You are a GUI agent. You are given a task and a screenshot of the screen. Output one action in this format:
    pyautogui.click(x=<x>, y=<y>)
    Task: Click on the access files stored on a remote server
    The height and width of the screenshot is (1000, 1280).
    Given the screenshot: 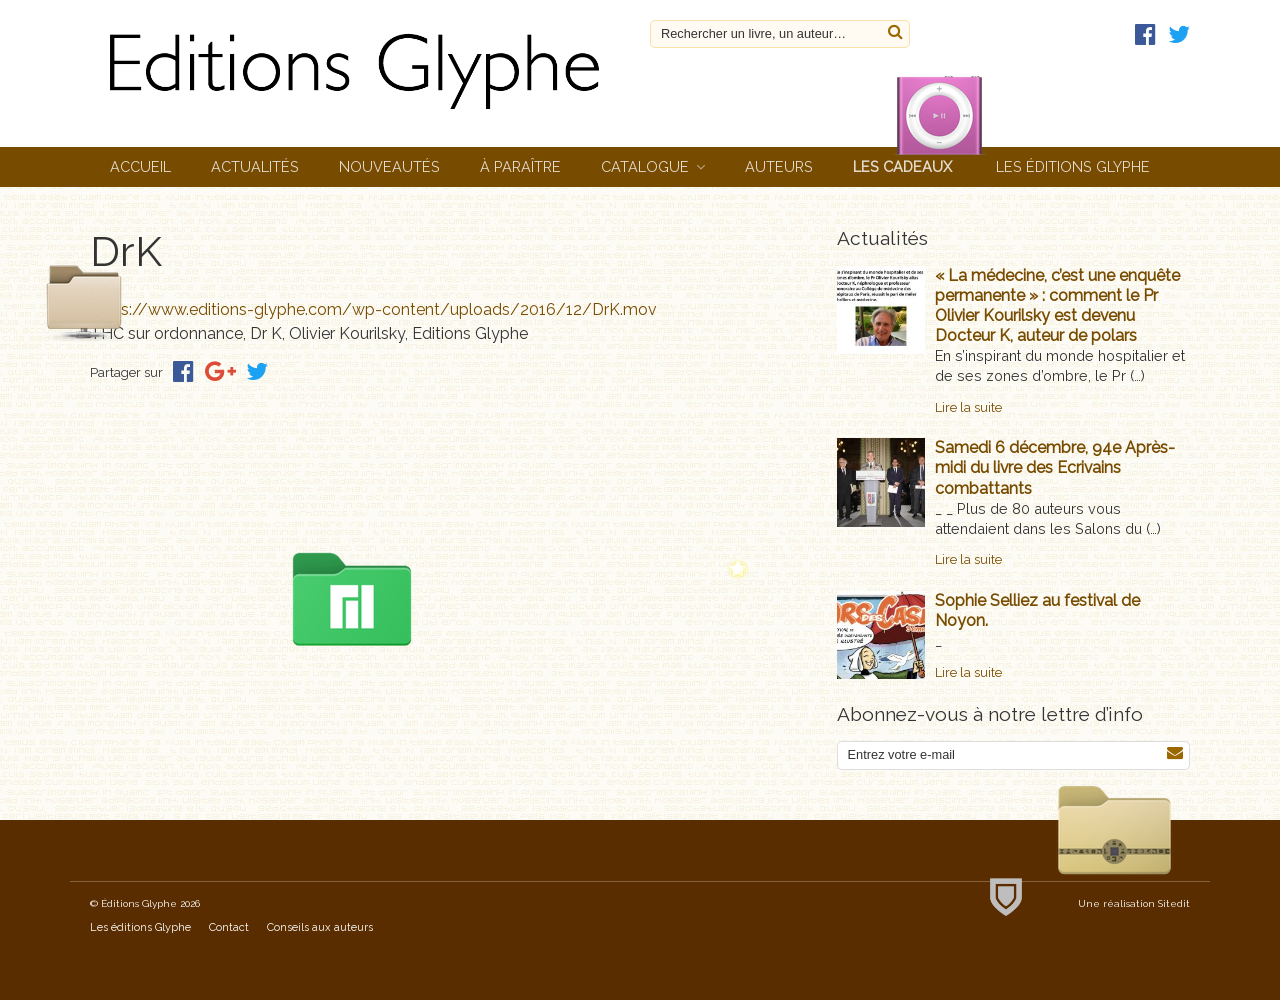 What is the action you would take?
    pyautogui.click(x=84, y=304)
    